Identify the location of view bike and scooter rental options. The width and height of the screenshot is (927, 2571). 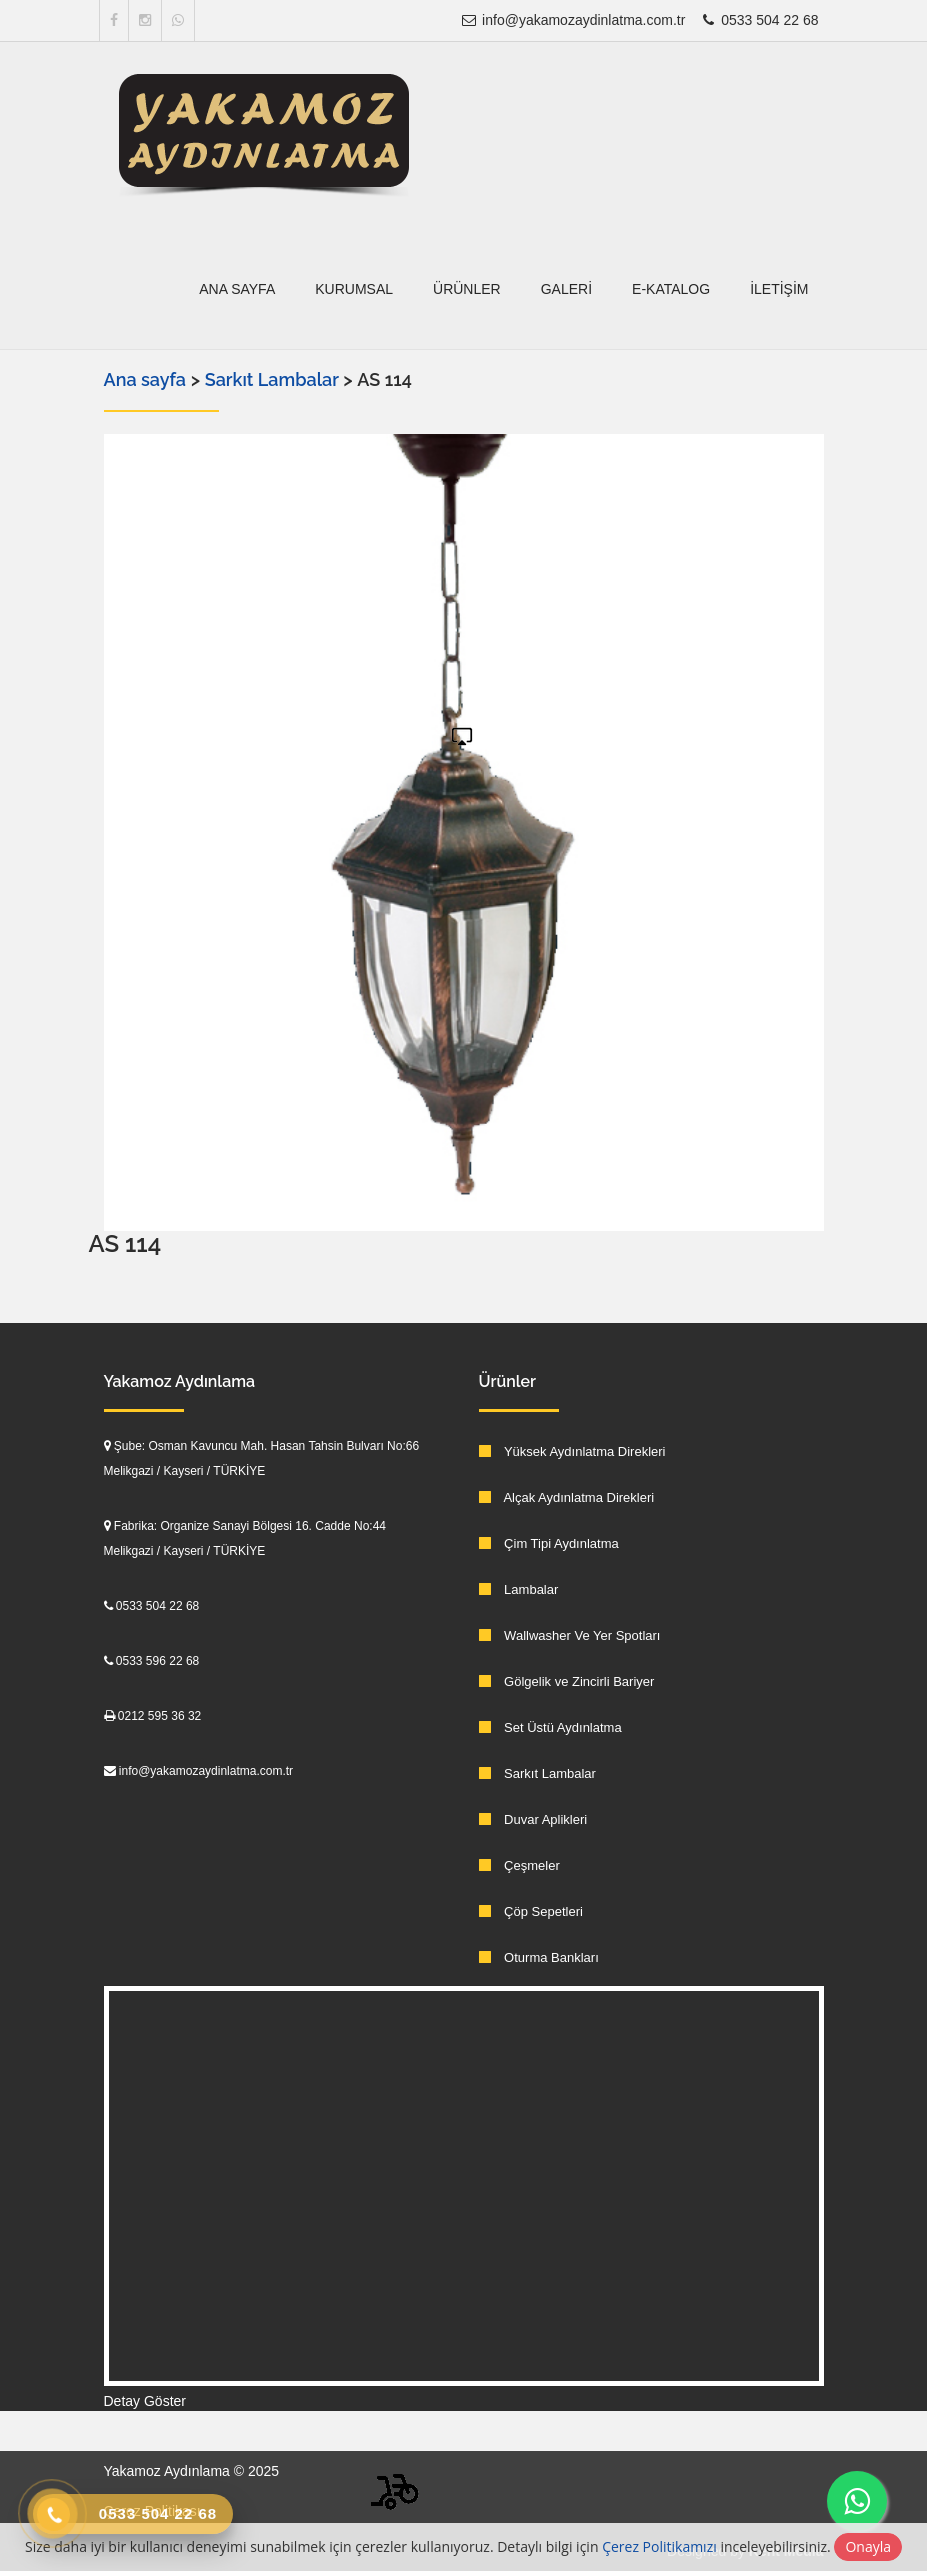
(395, 2492).